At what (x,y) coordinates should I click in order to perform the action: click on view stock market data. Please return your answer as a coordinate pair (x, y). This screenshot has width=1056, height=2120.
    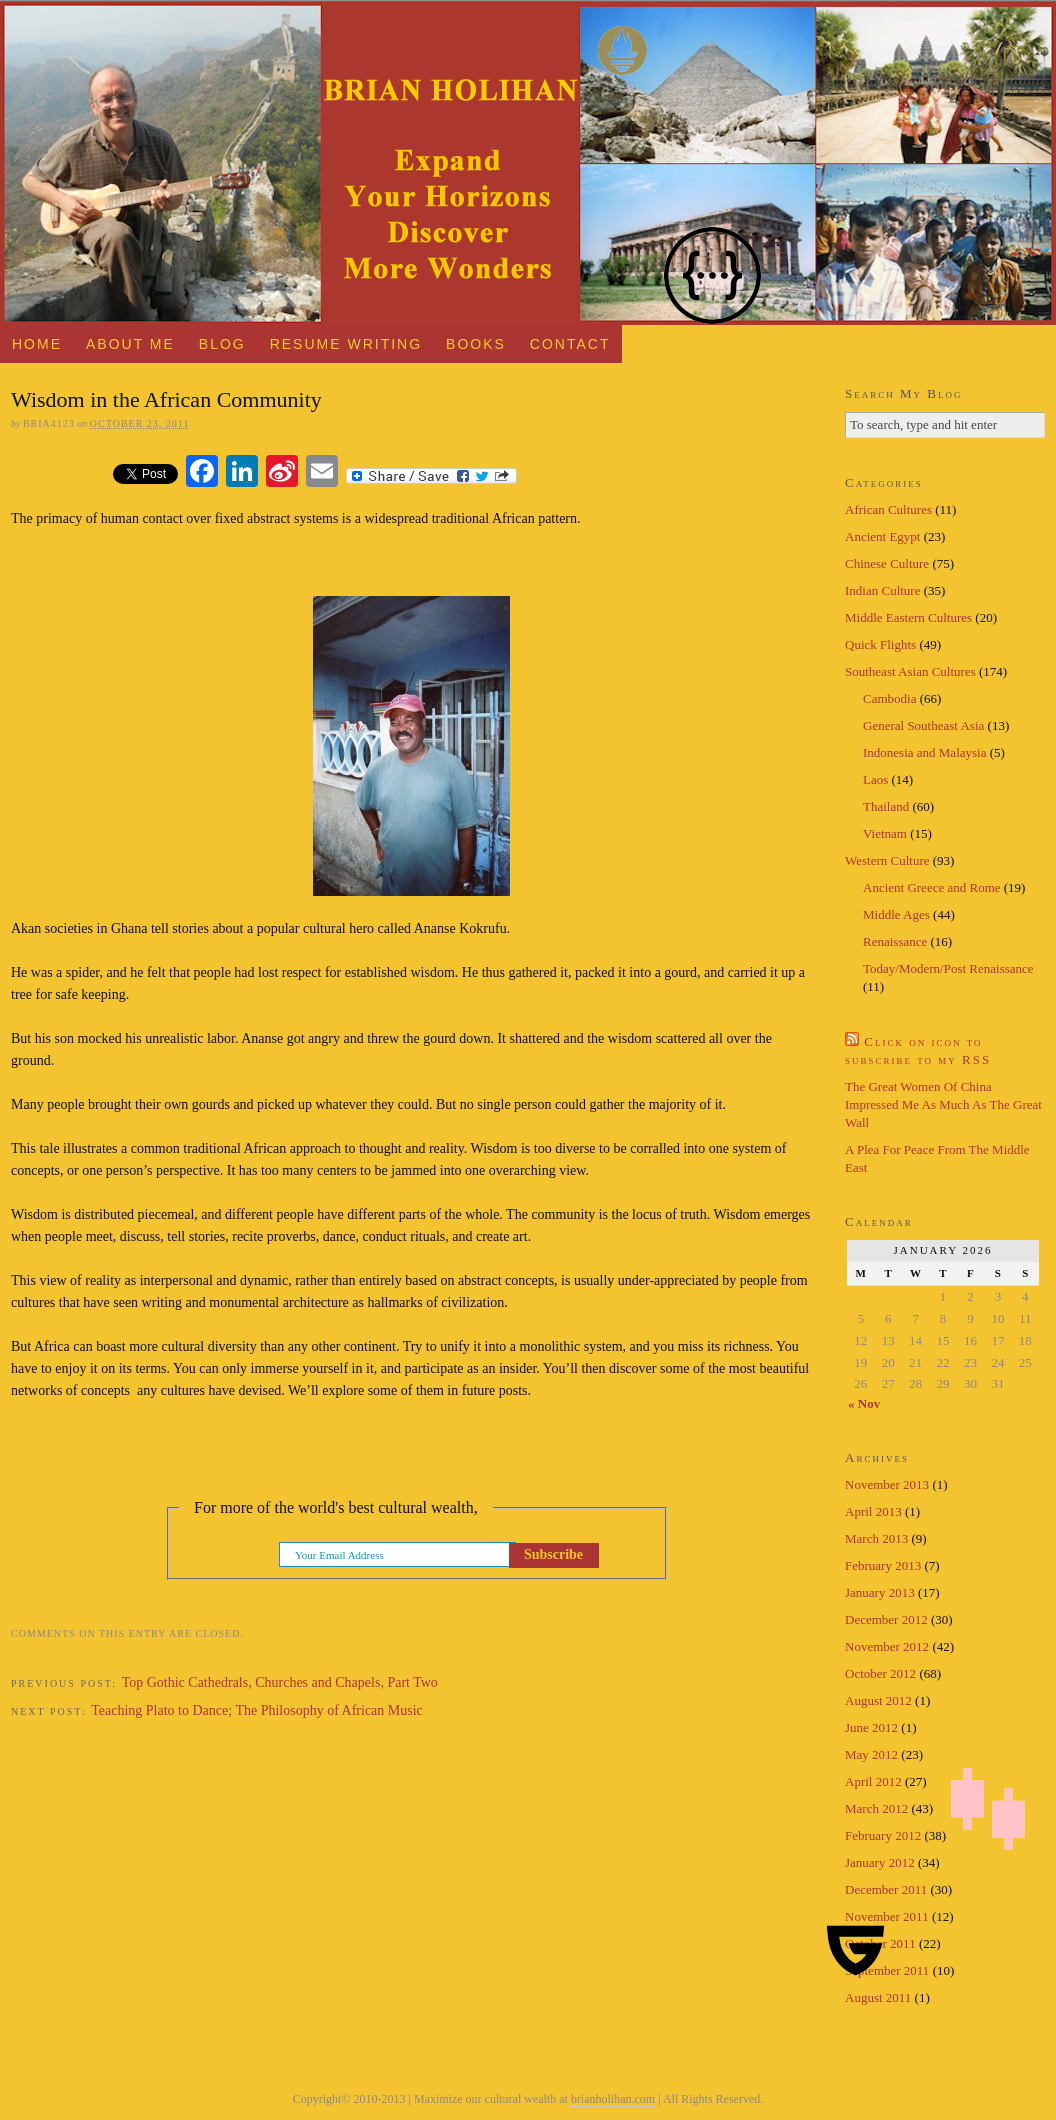
    Looking at the image, I should click on (988, 1809).